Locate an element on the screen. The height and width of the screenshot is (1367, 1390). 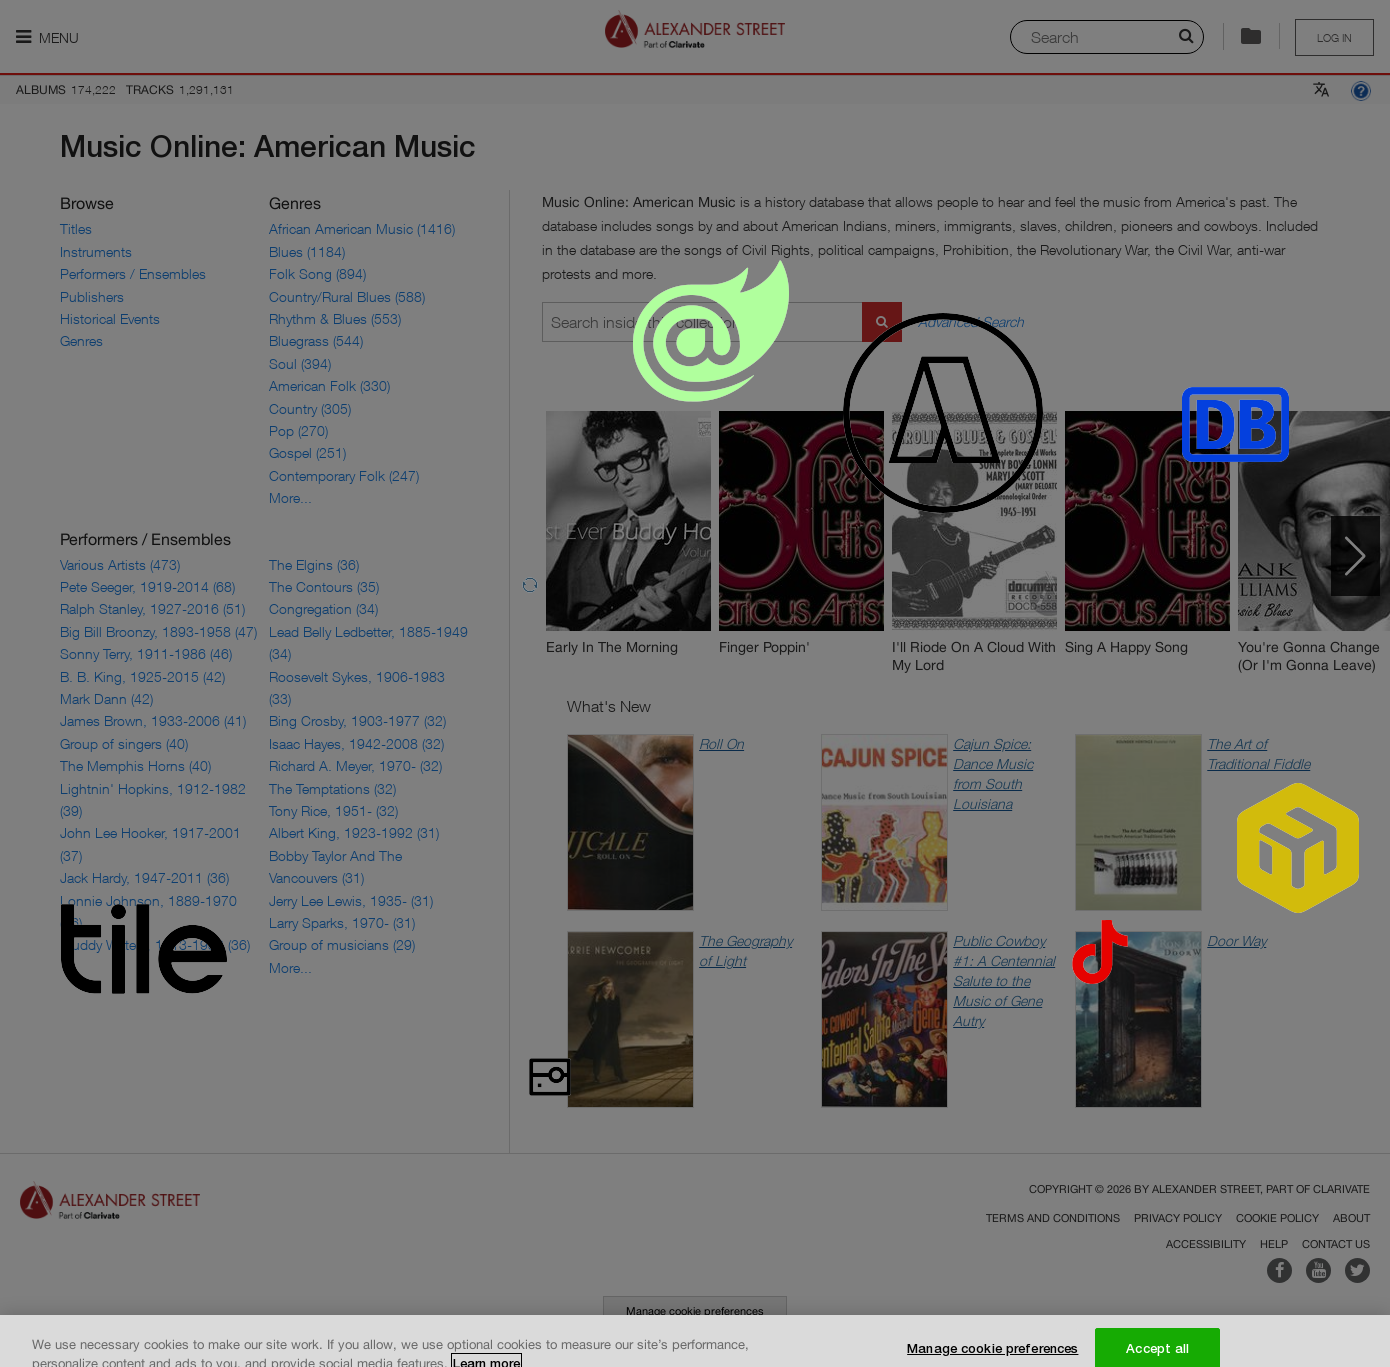
deutsche bahn logo - german railway company is located at coordinates (1235, 424).